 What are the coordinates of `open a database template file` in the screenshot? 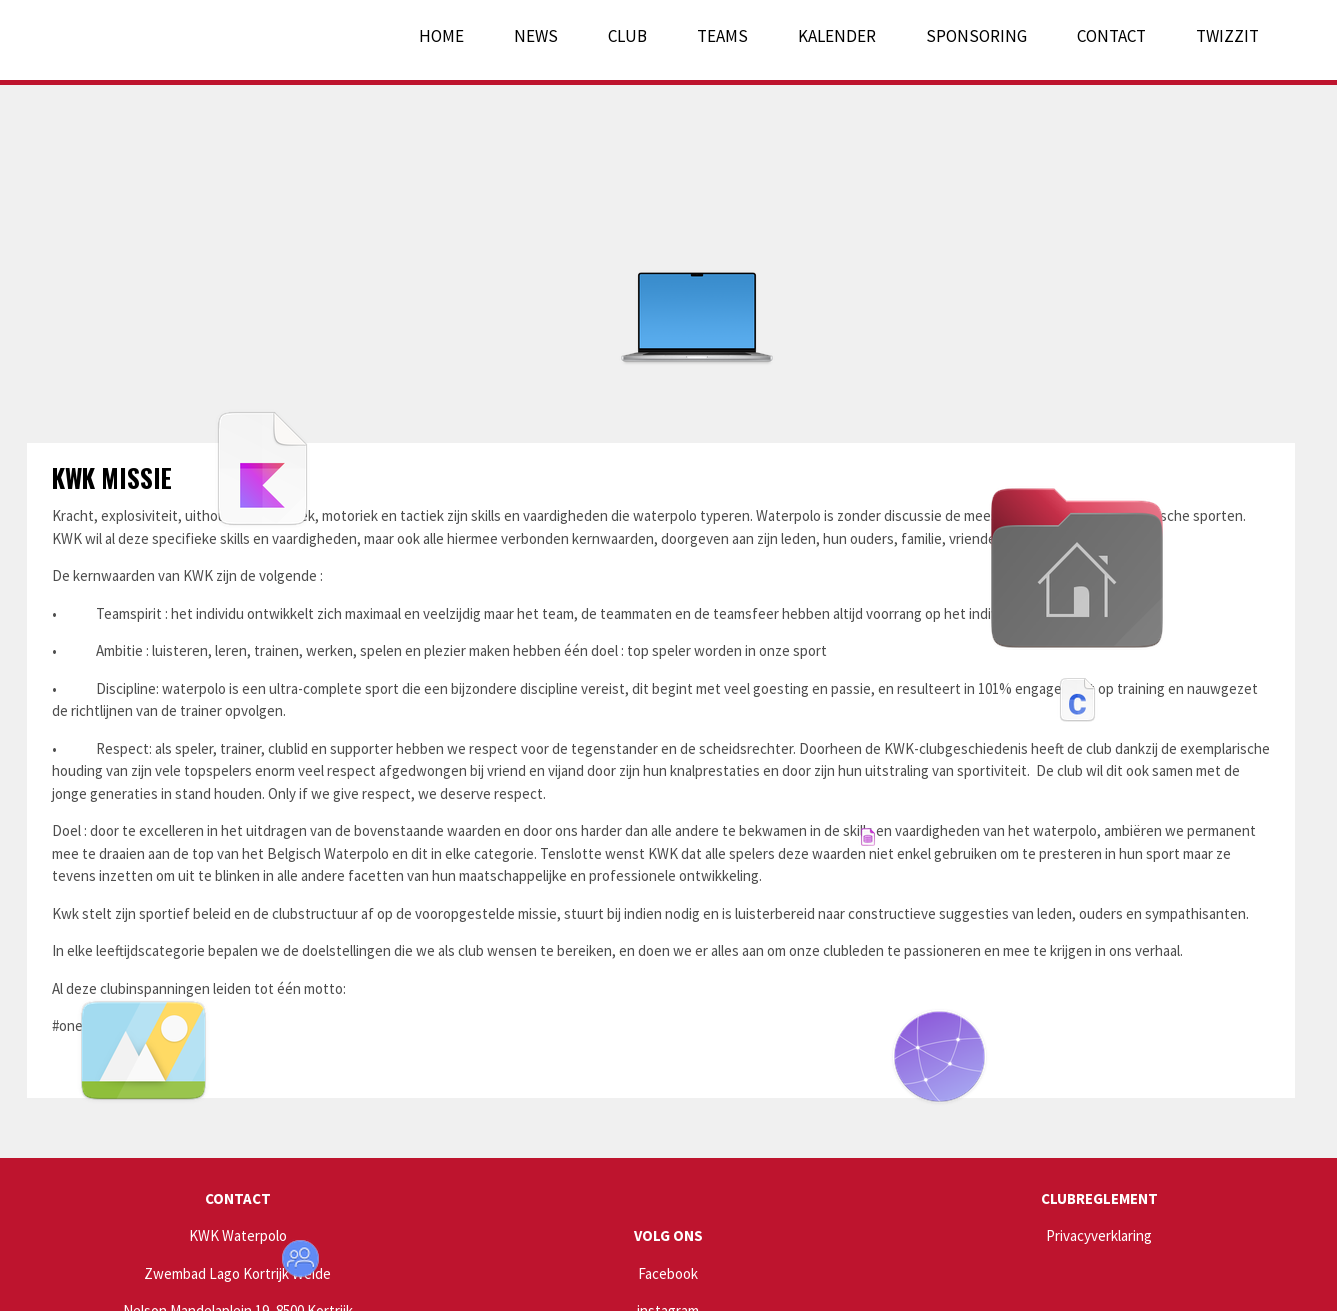 It's located at (868, 837).